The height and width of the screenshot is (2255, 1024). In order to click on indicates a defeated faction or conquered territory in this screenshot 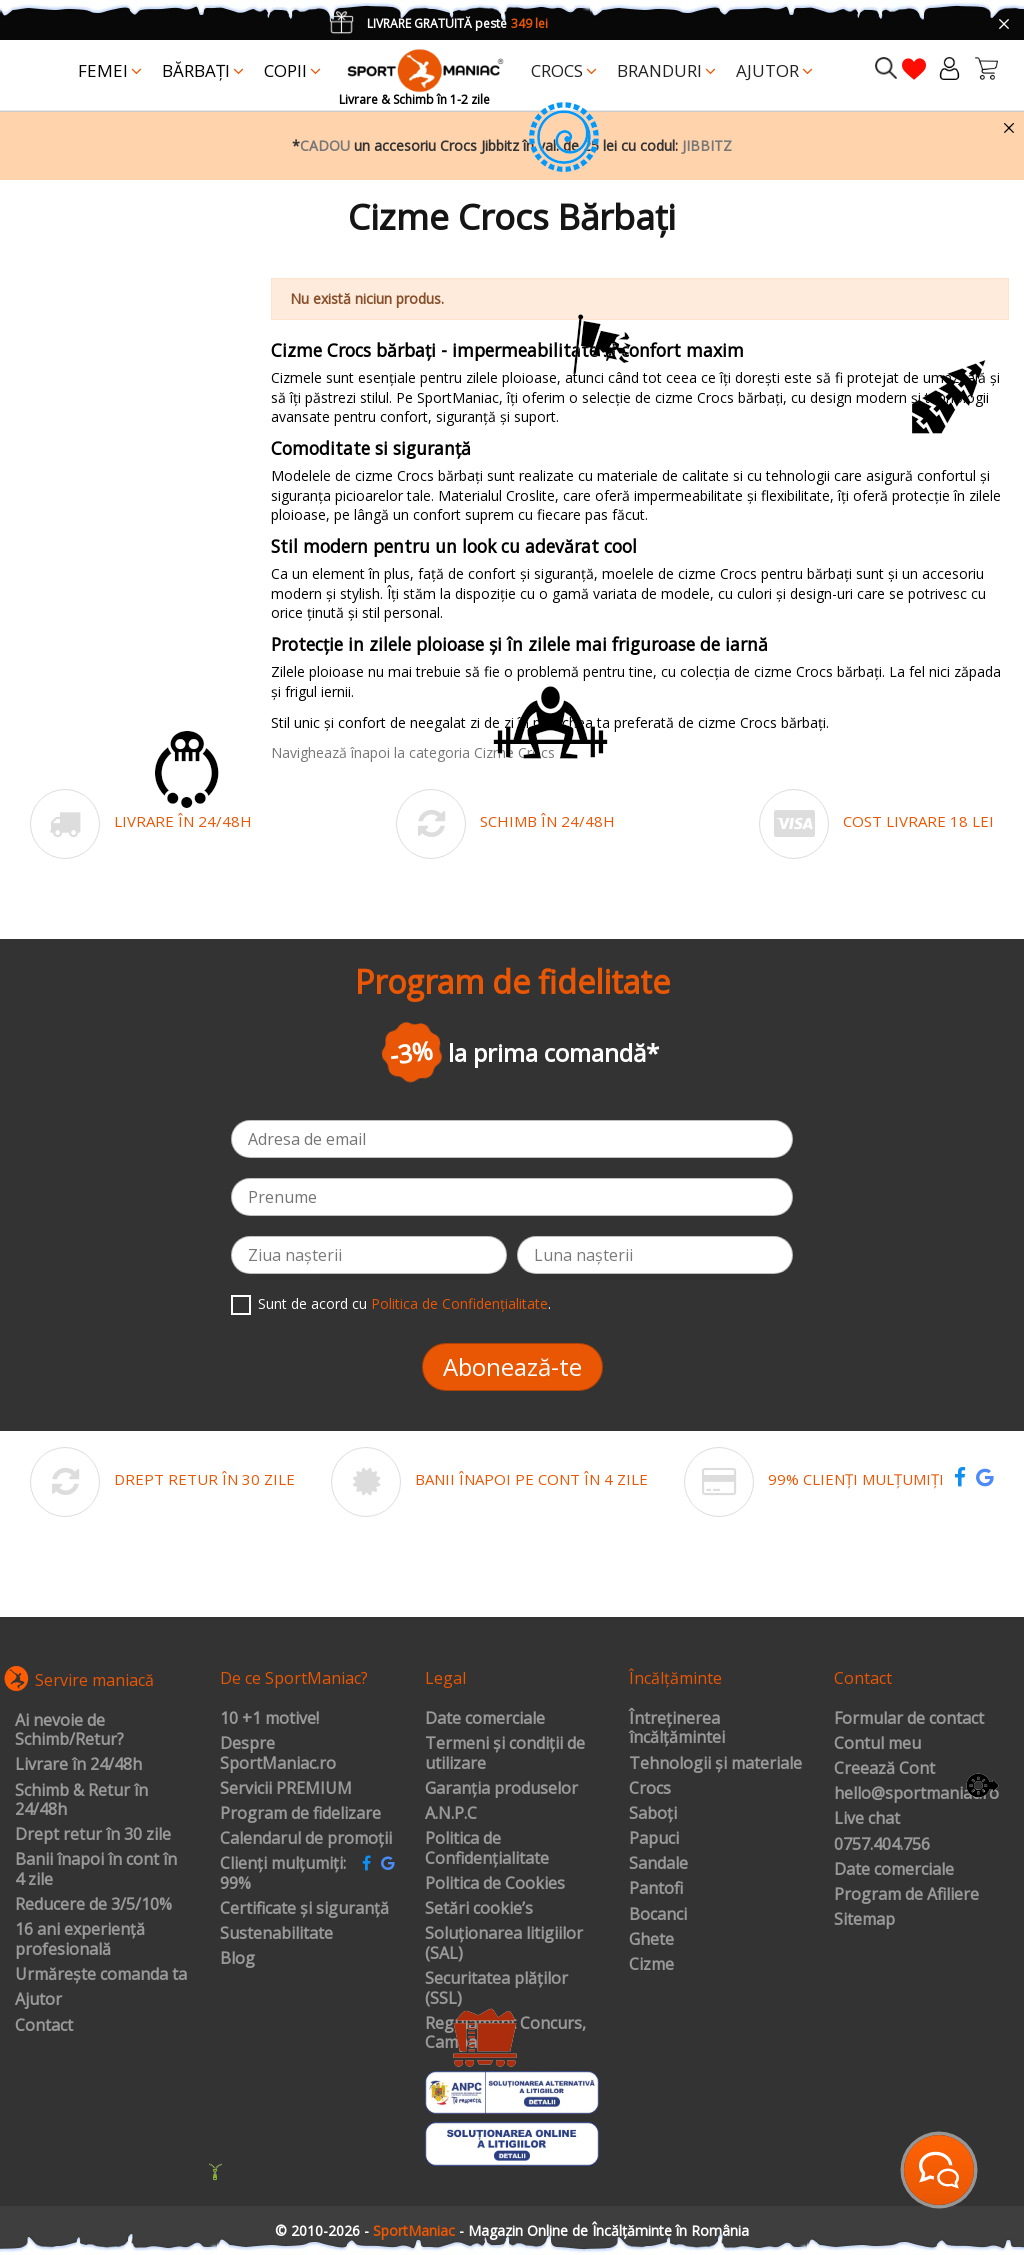, I will do `click(601, 344)`.